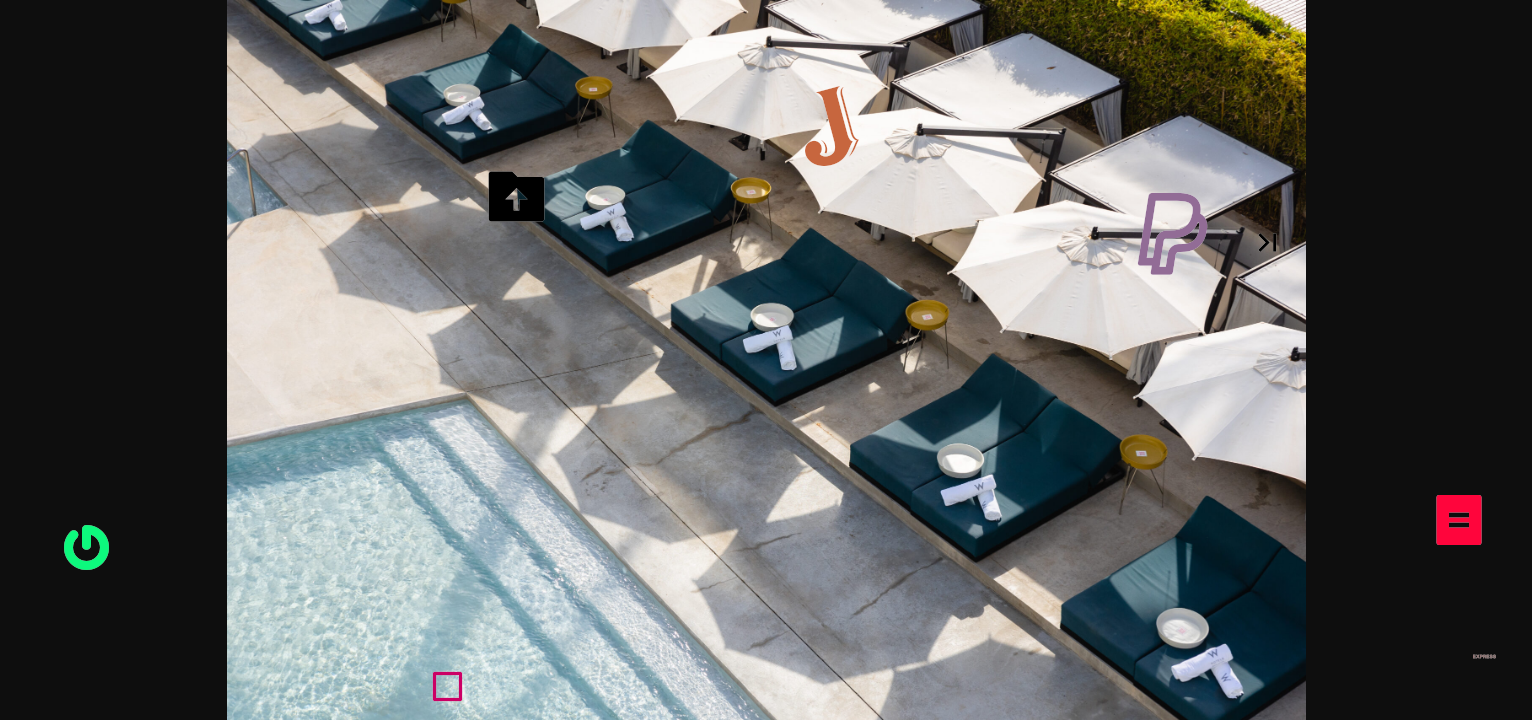 The width and height of the screenshot is (1532, 720). Describe the element at coordinates (1173, 232) in the screenshot. I see `pay with PayPal` at that location.